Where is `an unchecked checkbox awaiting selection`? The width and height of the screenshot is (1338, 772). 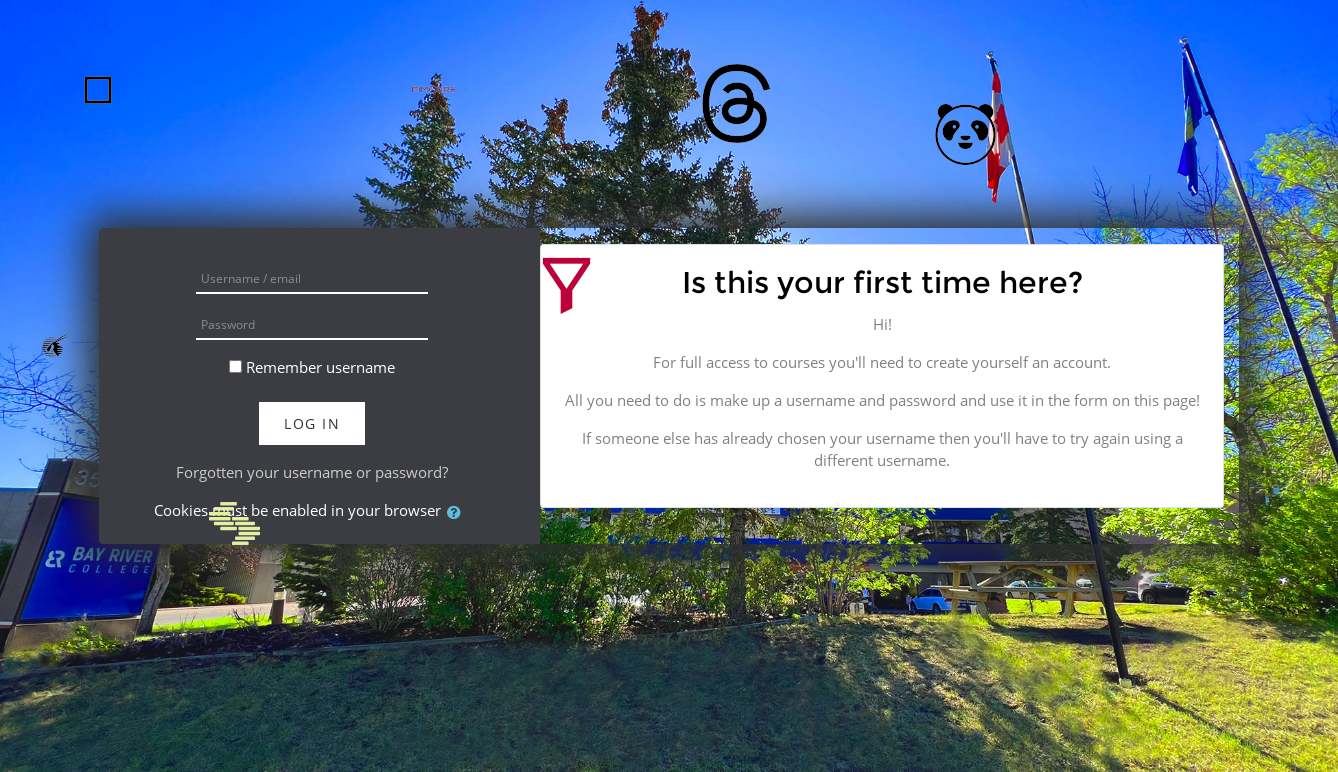 an unchecked checkbox awaiting selection is located at coordinates (98, 90).